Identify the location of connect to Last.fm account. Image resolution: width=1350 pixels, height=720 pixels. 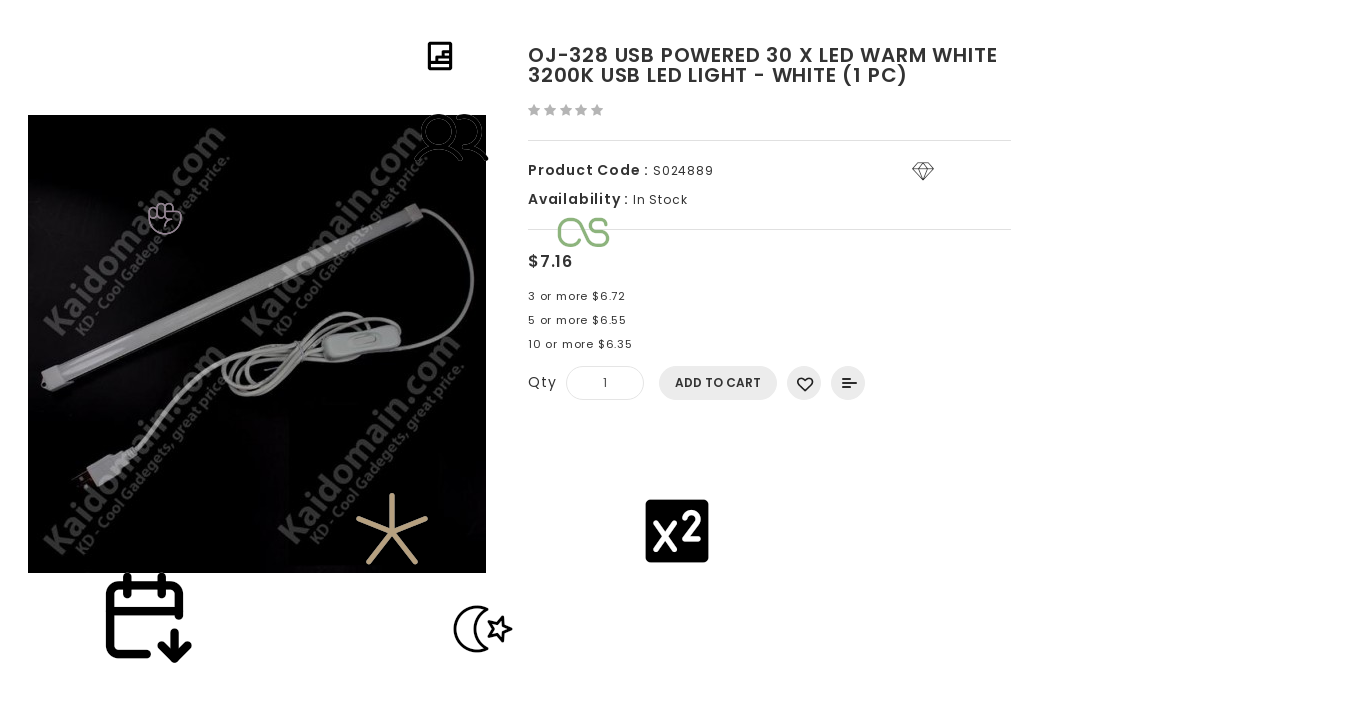
(583, 231).